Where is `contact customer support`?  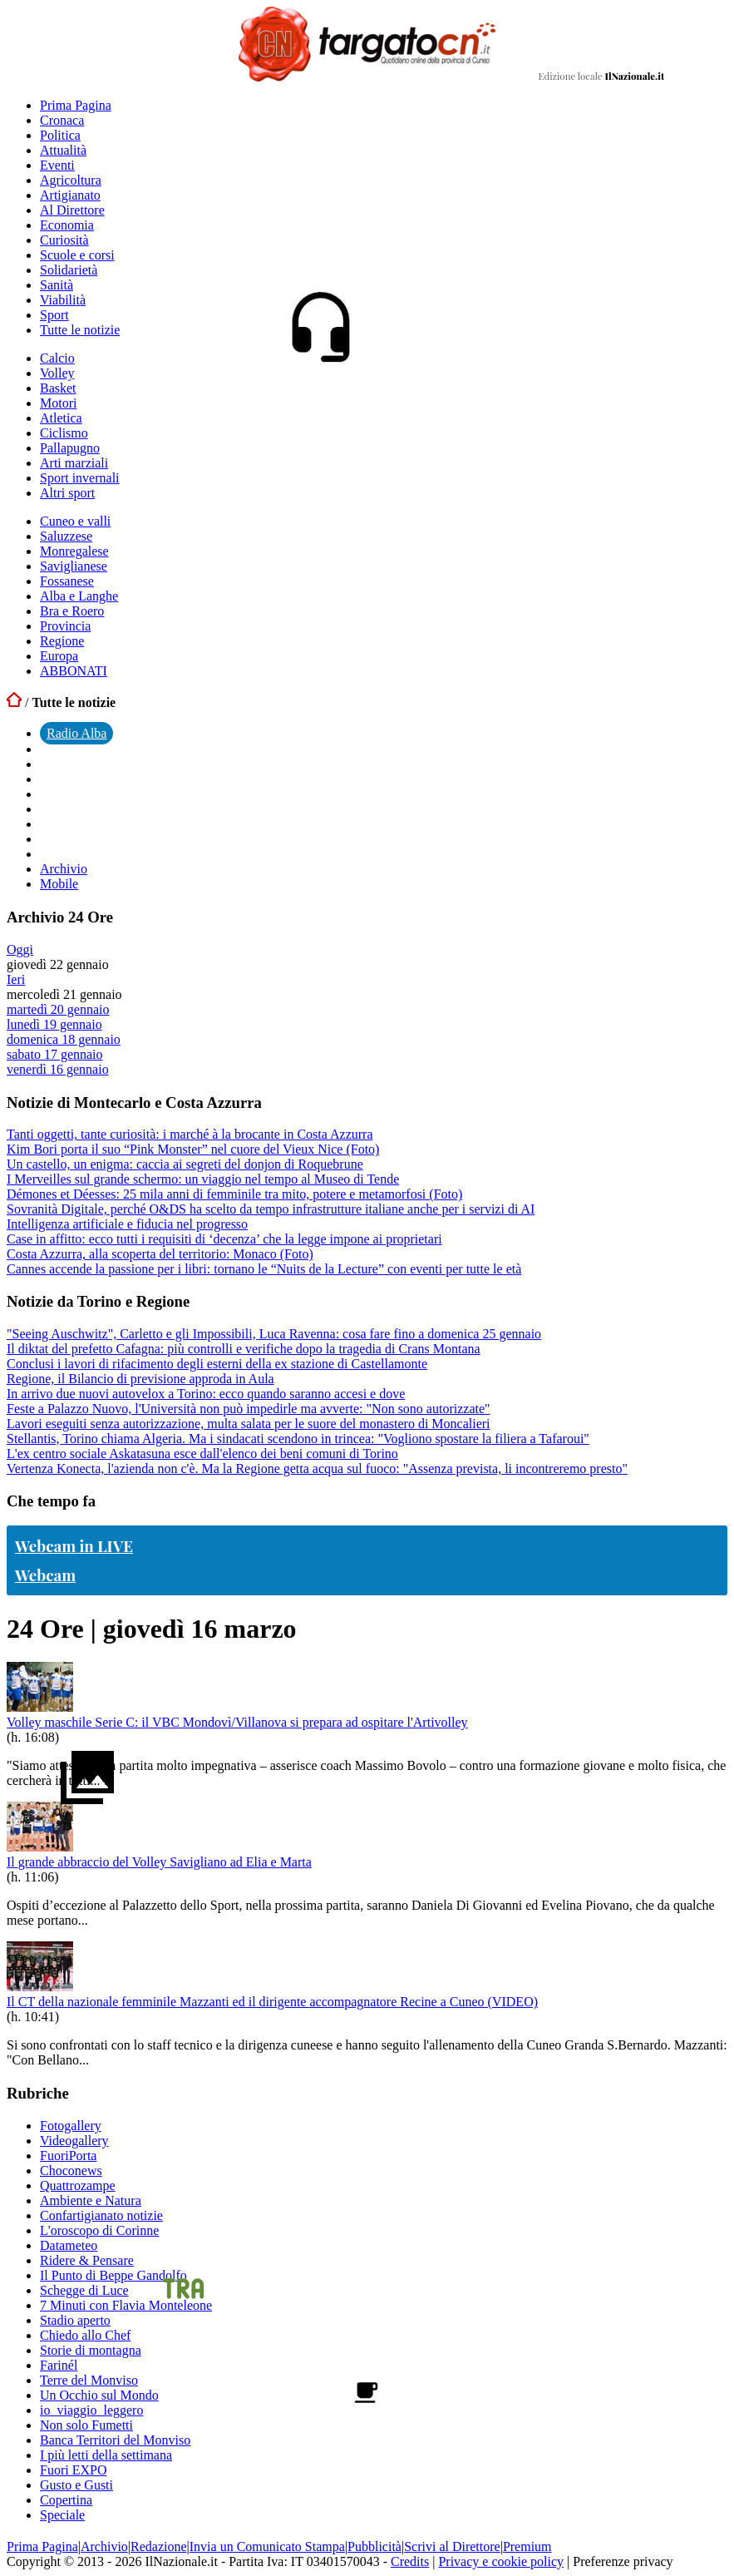
contact customer support is located at coordinates (321, 327).